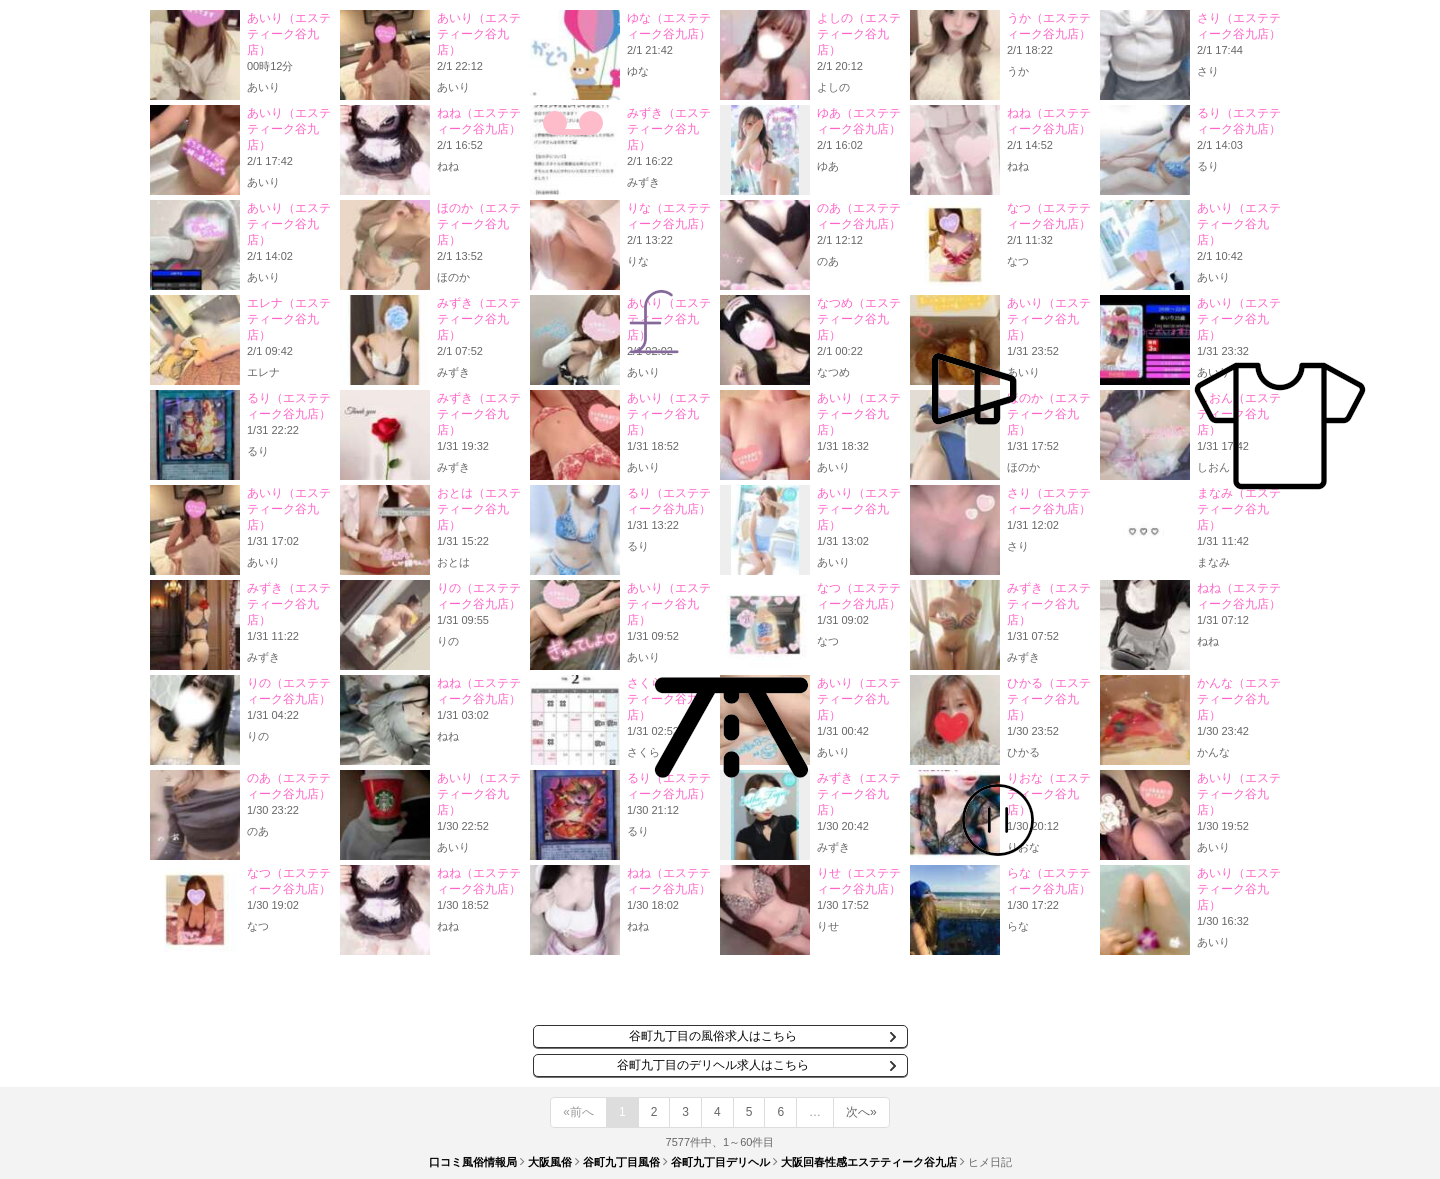 The height and width of the screenshot is (1179, 1440). I want to click on view prices in british pounds, so click(657, 323).